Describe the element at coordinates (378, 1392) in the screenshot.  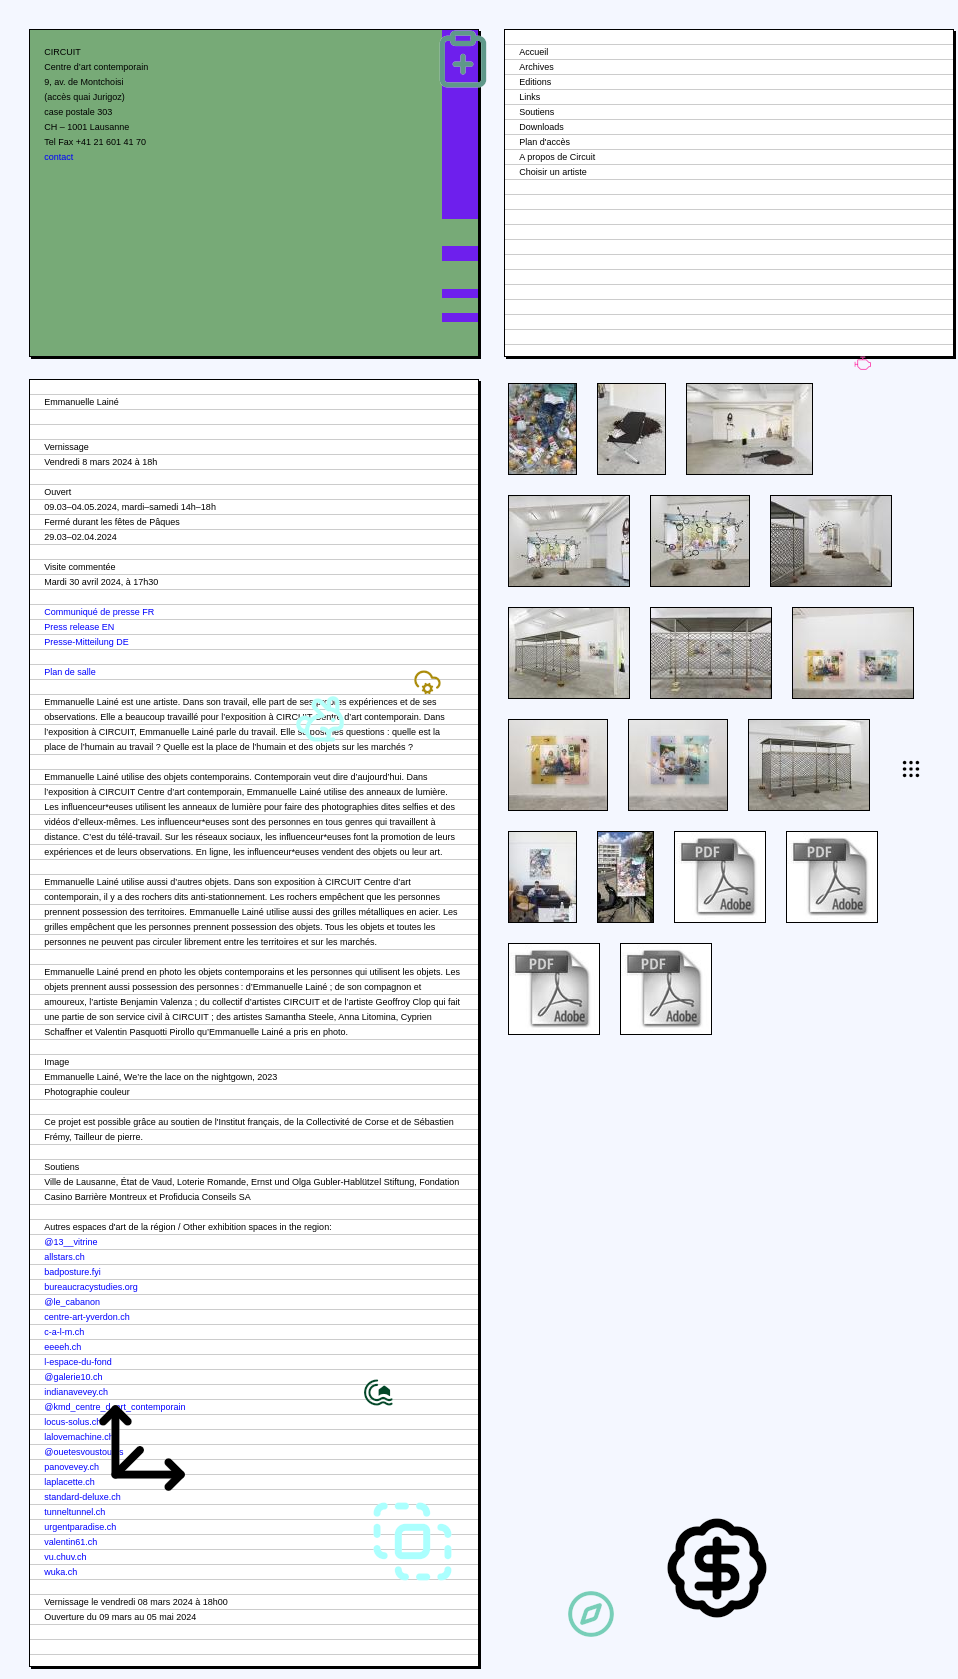
I see `indicates tsunami or flood warning for residential area` at that location.